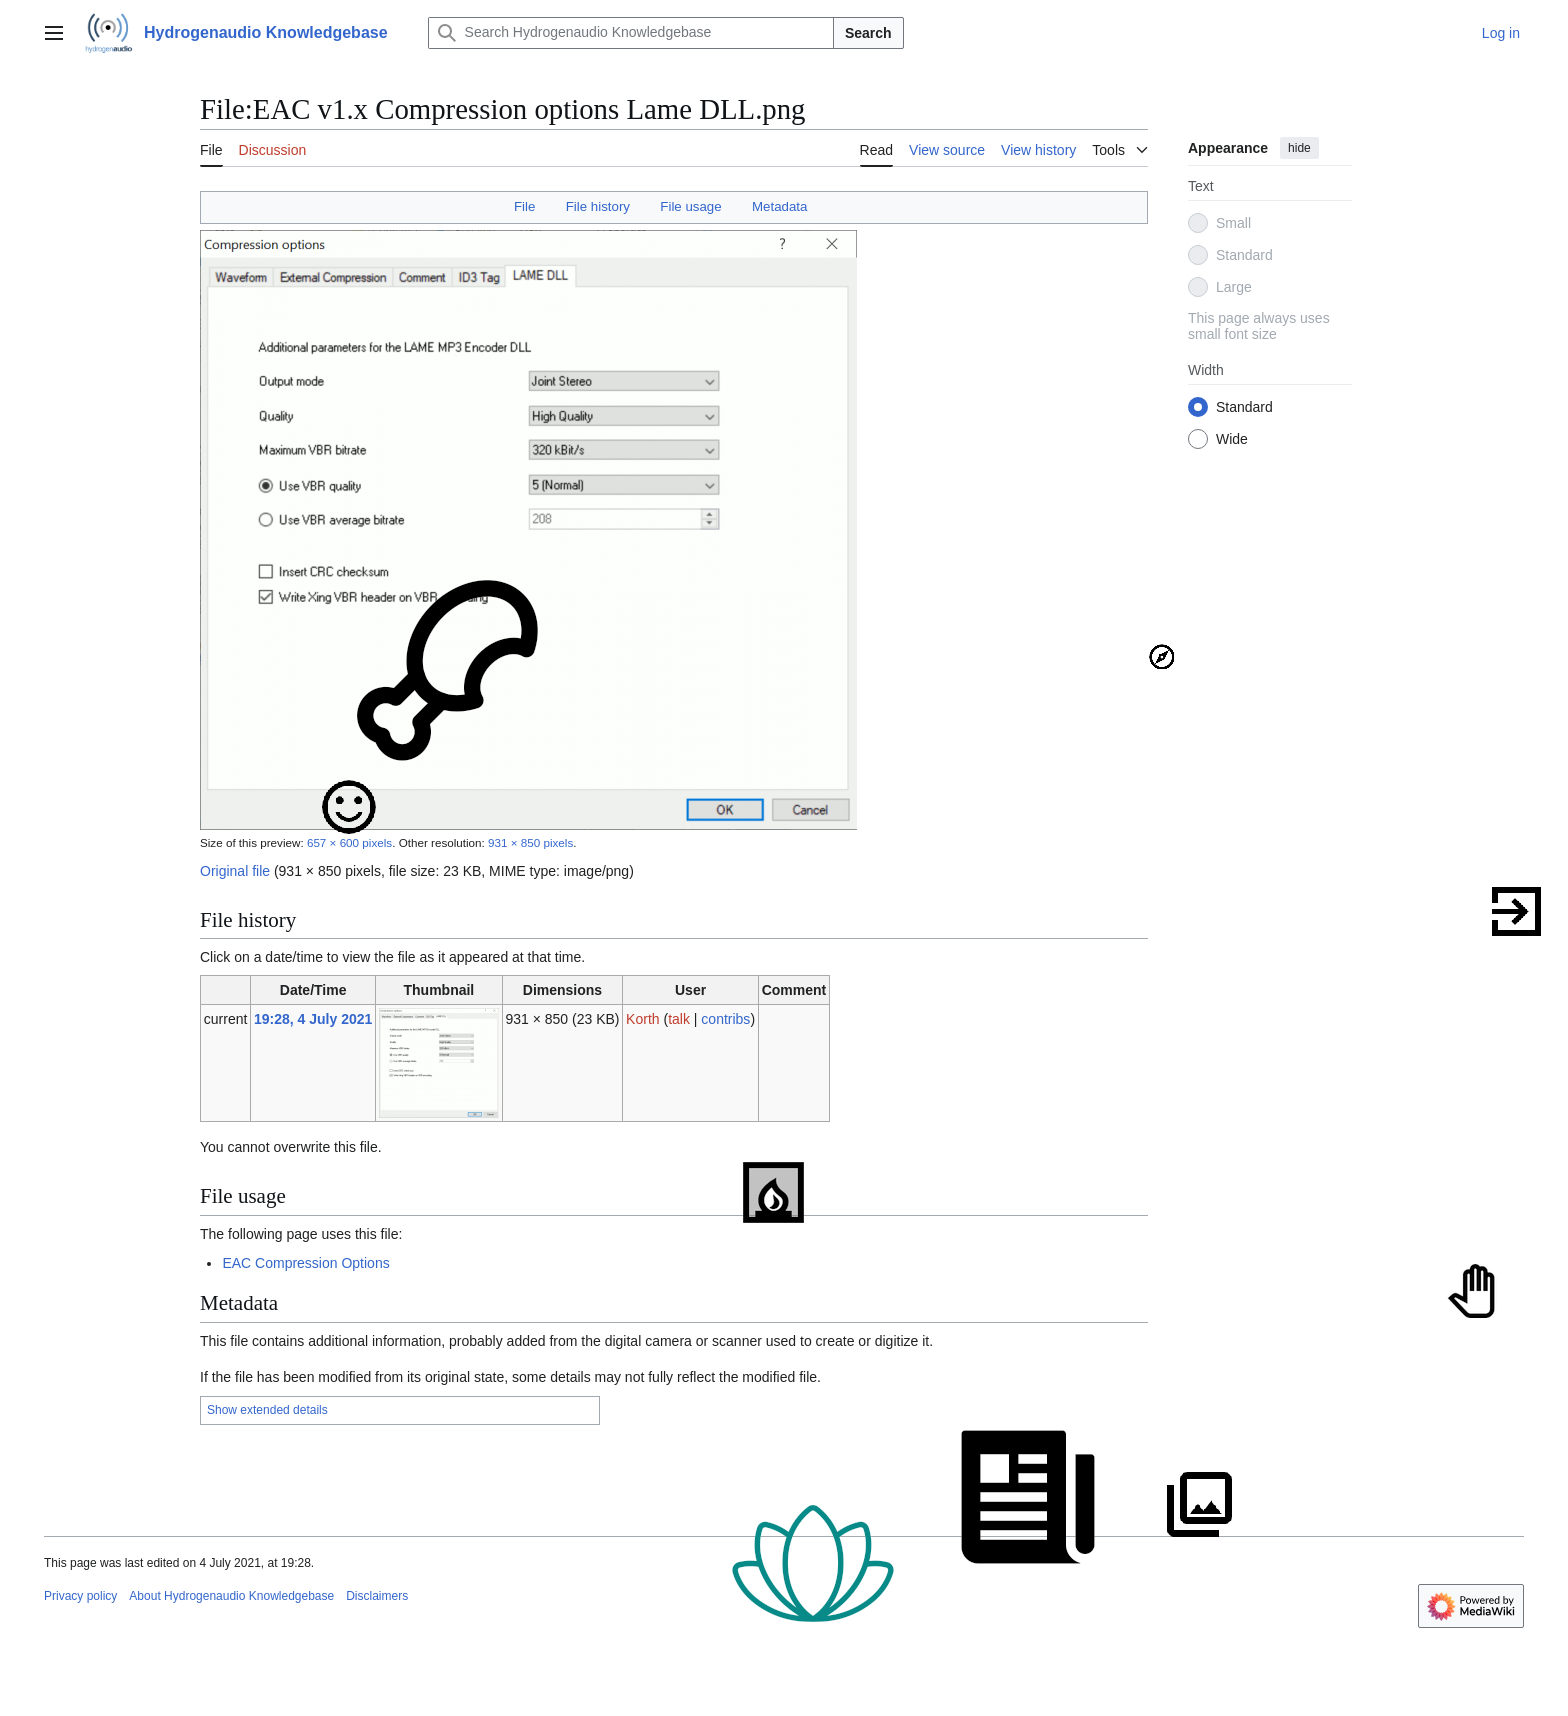  Describe the element at coordinates (1162, 657) in the screenshot. I see `explore nearby content or locations` at that location.